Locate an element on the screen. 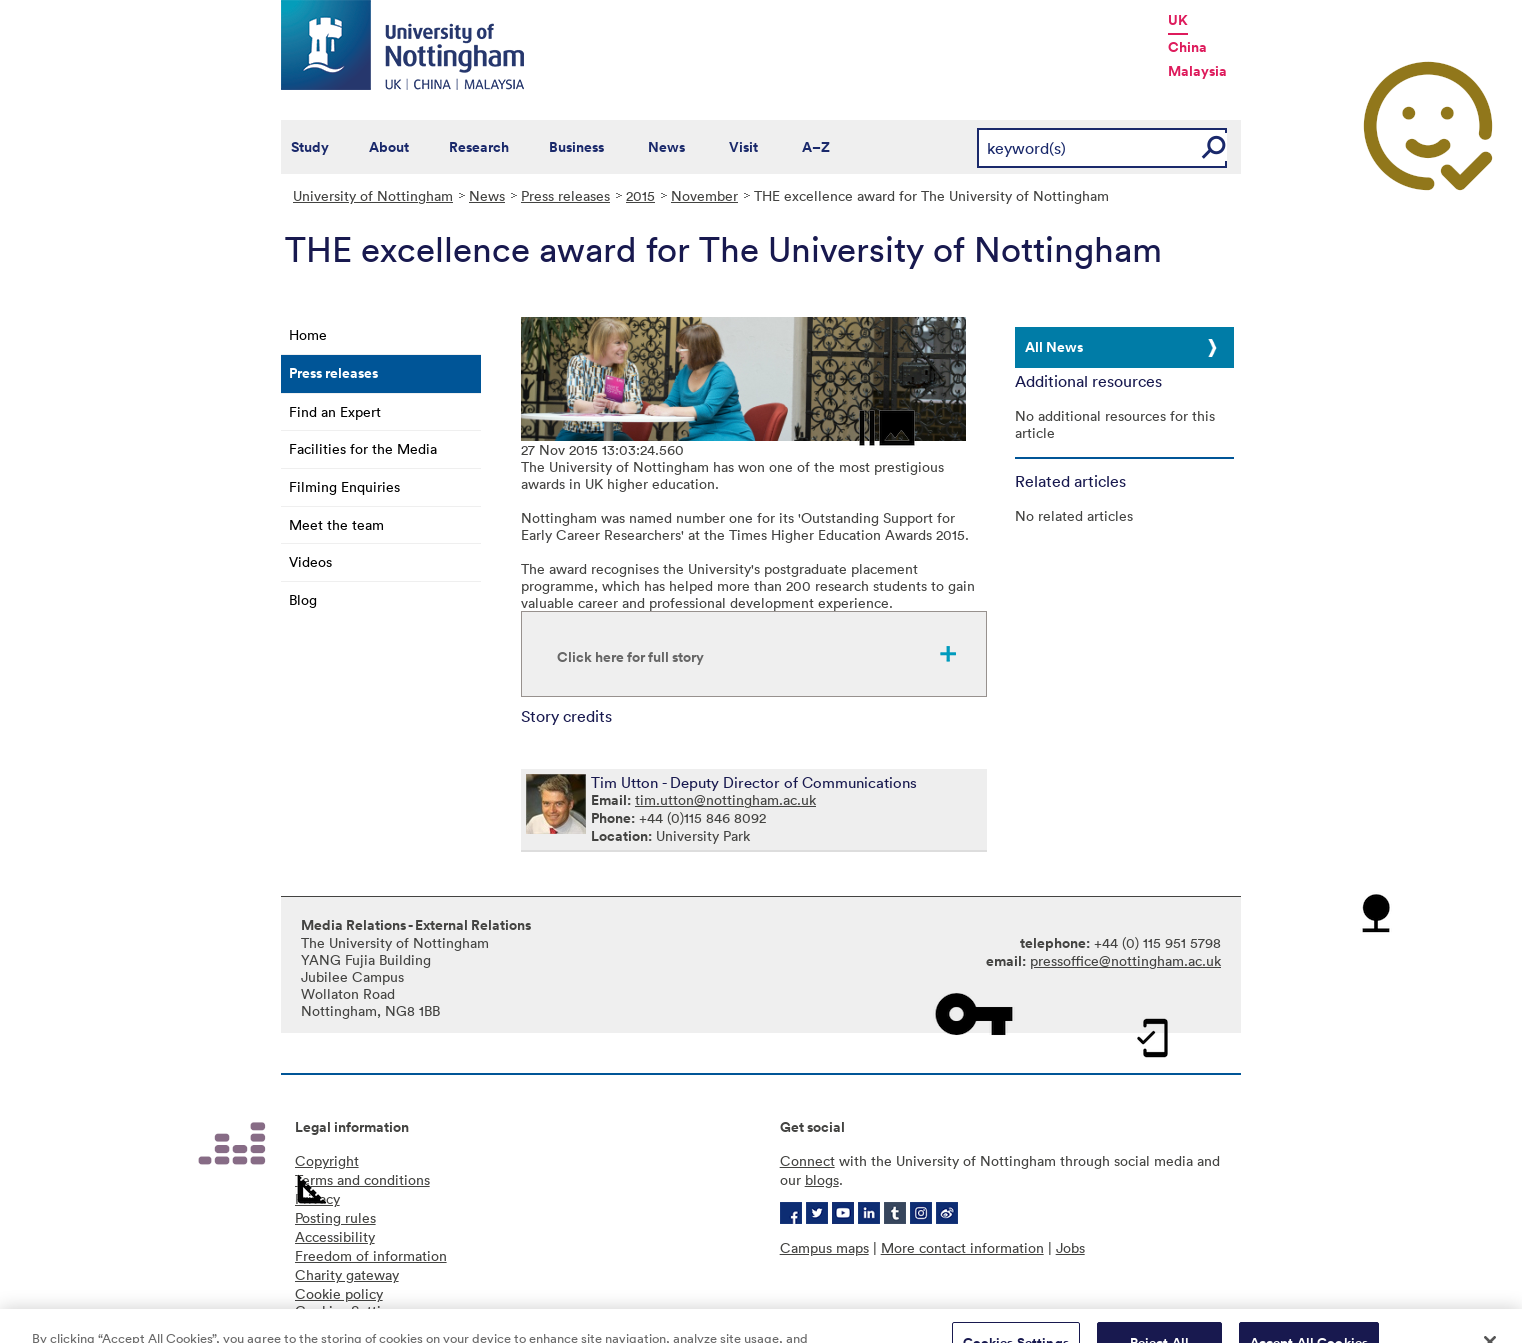  access VPN or secure connection settings is located at coordinates (974, 1014).